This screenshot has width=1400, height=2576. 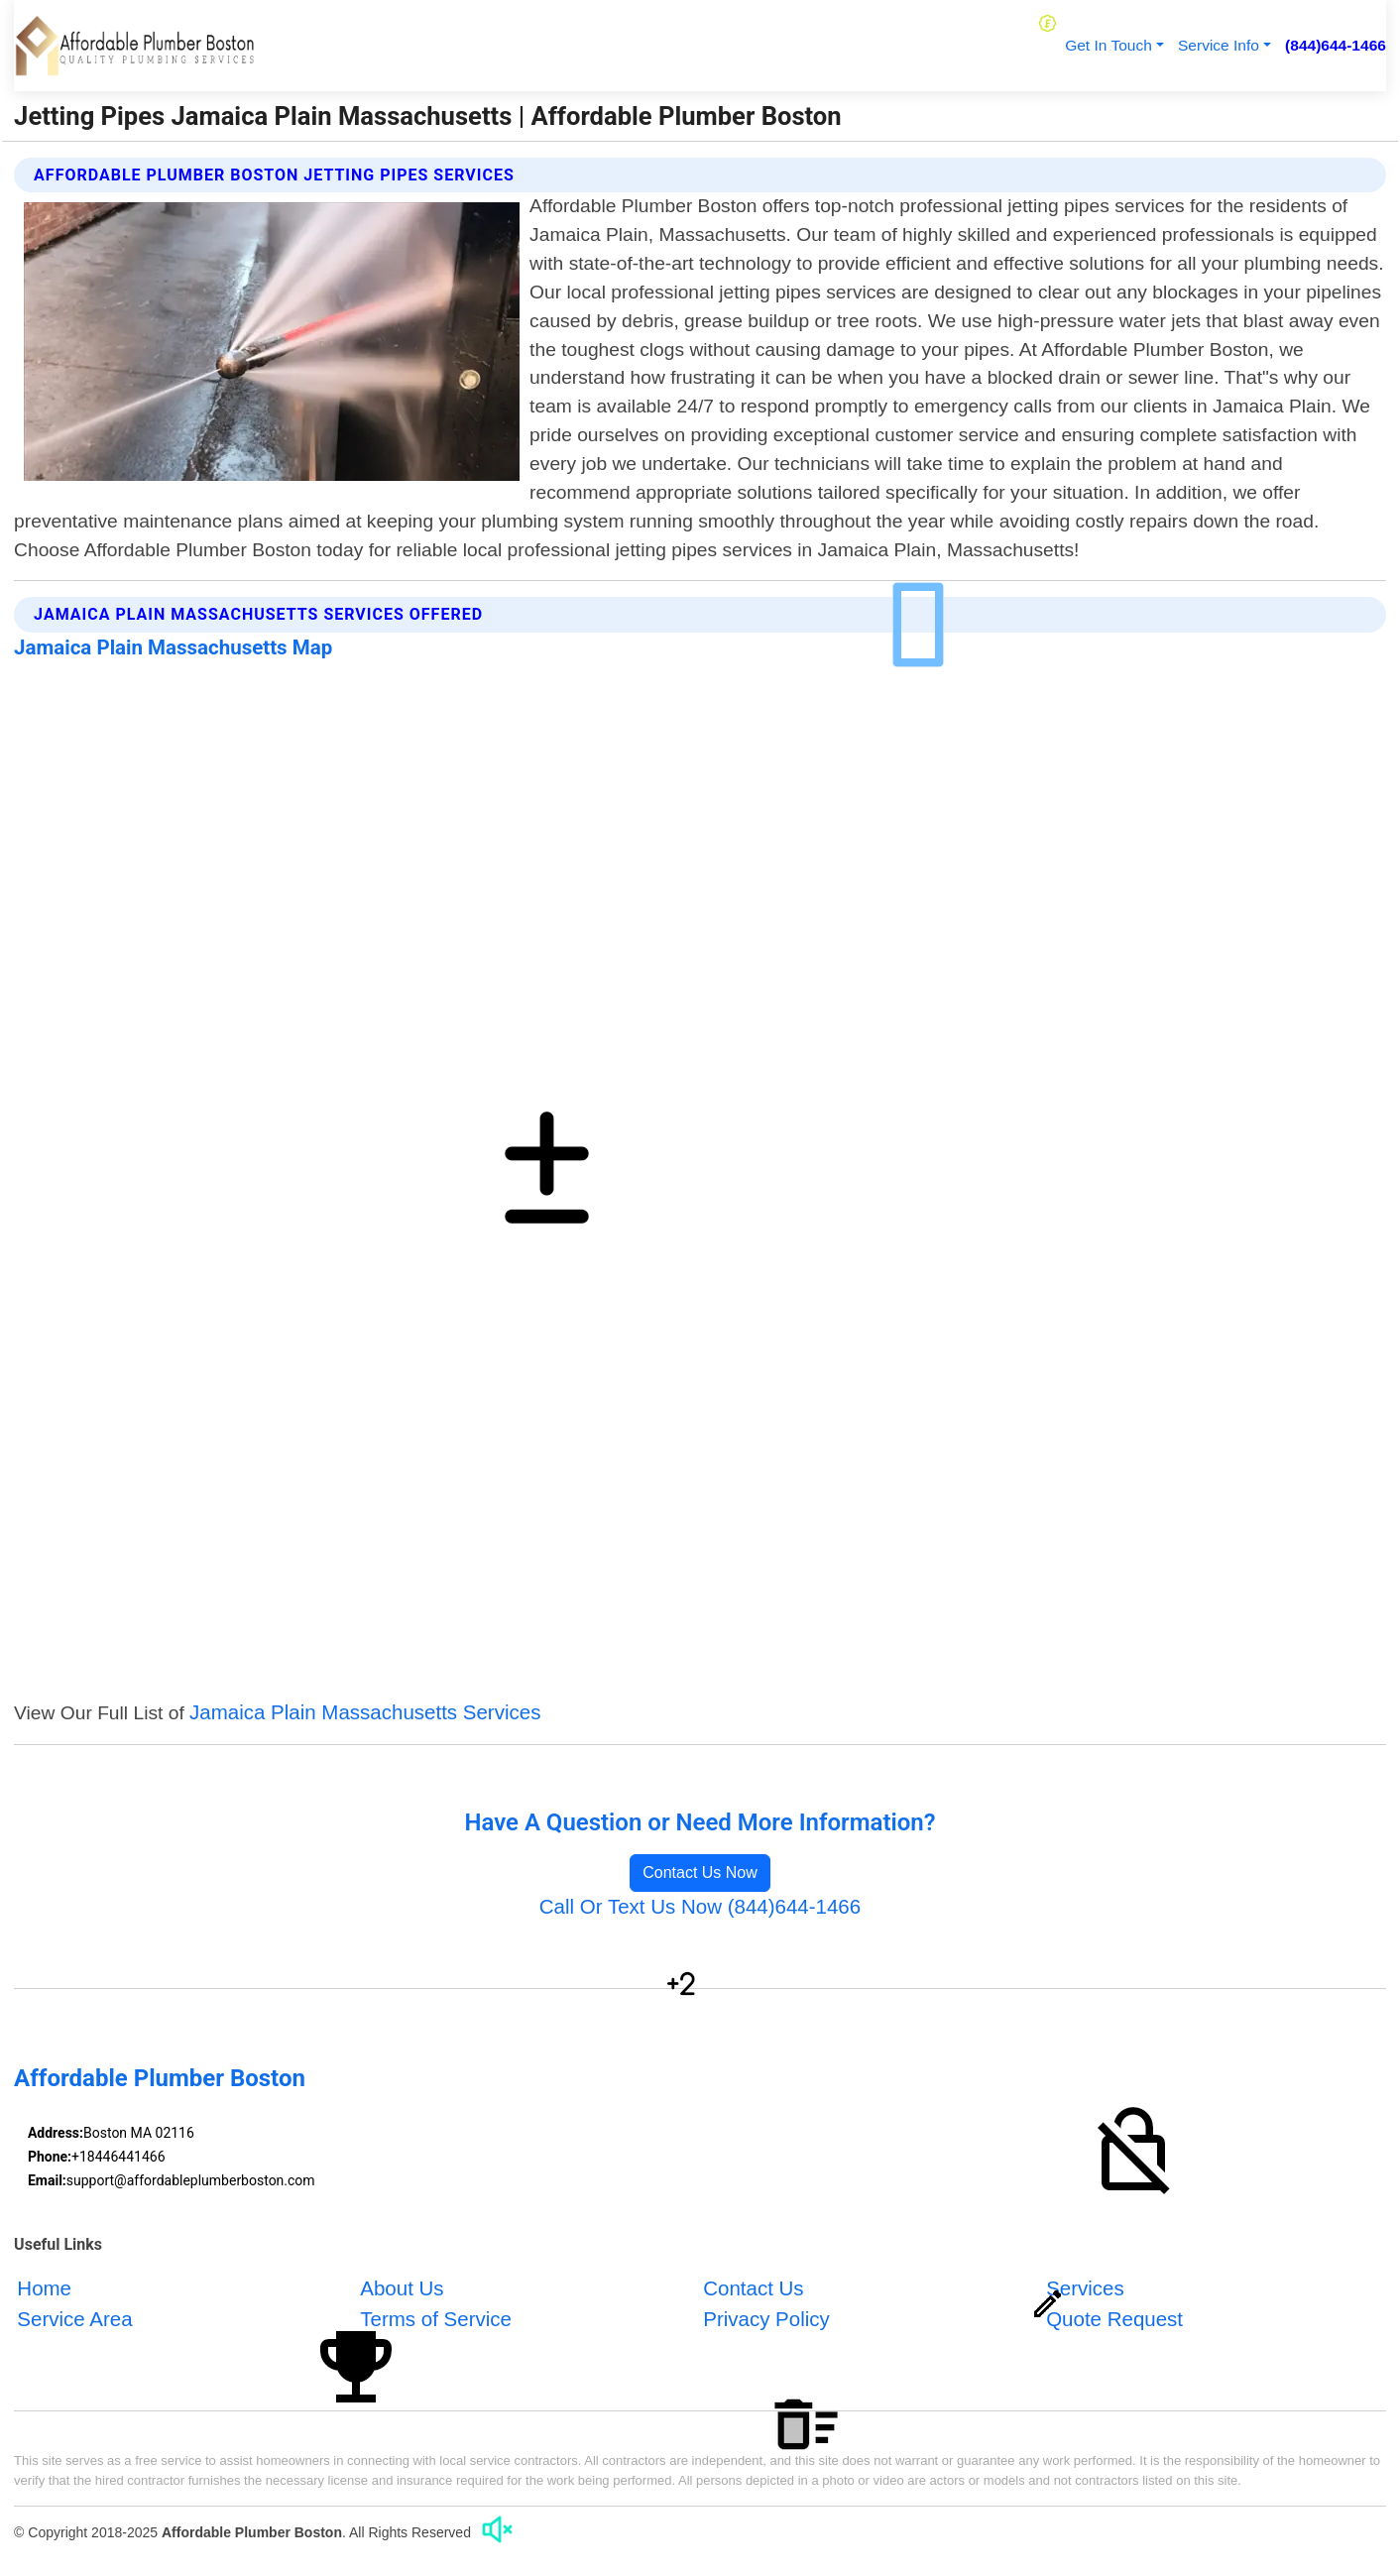 What do you see at coordinates (1133, 2151) in the screenshot?
I see `indicates an unencrypted or insecure email connection` at bounding box center [1133, 2151].